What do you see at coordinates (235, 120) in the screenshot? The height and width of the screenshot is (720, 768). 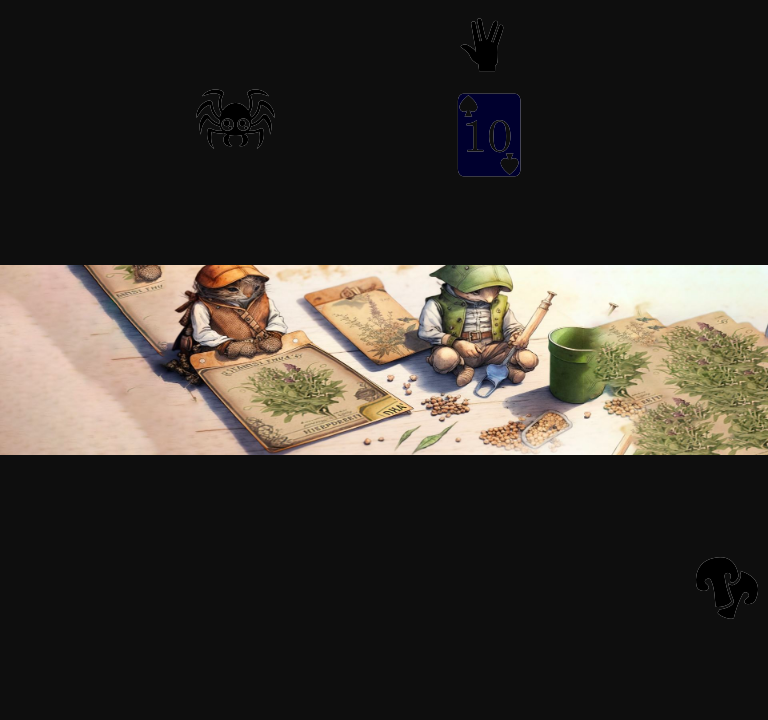 I see `indicates bug or pest-related content in a game` at bounding box center [235, 120].